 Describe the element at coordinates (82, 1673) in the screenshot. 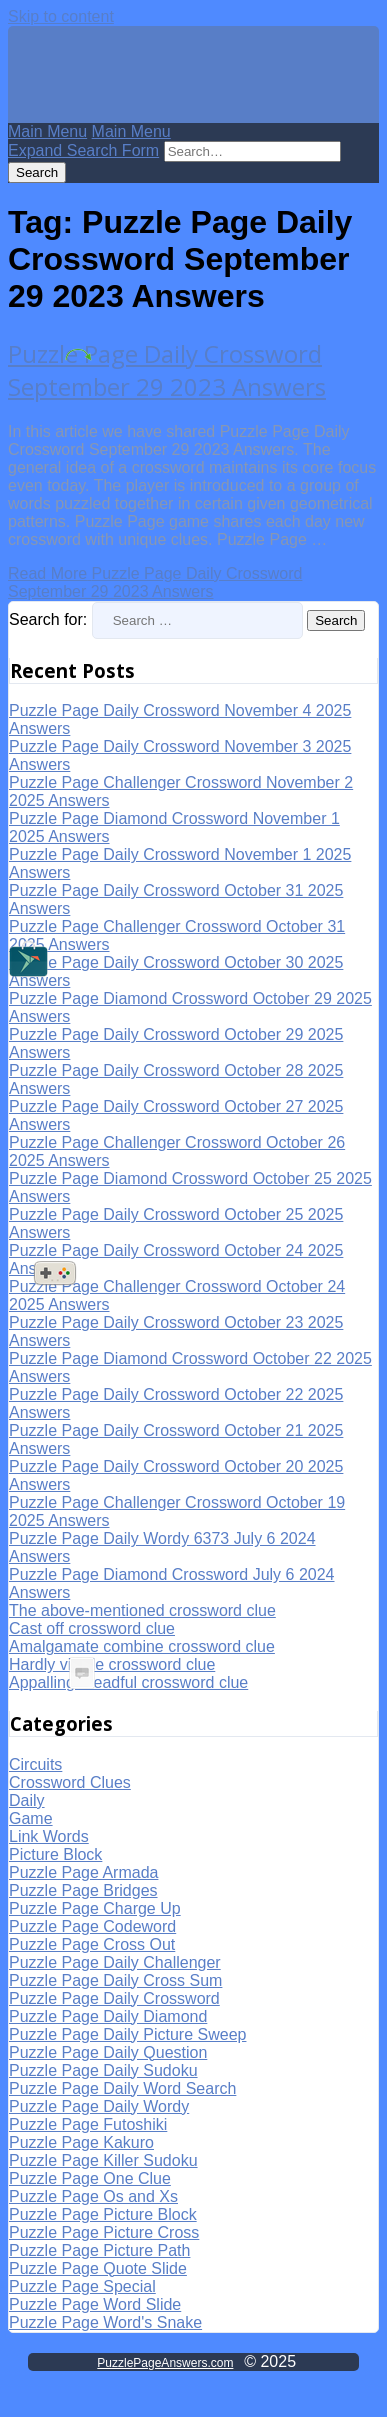

I see `a microdvd subtitle file` at that location.